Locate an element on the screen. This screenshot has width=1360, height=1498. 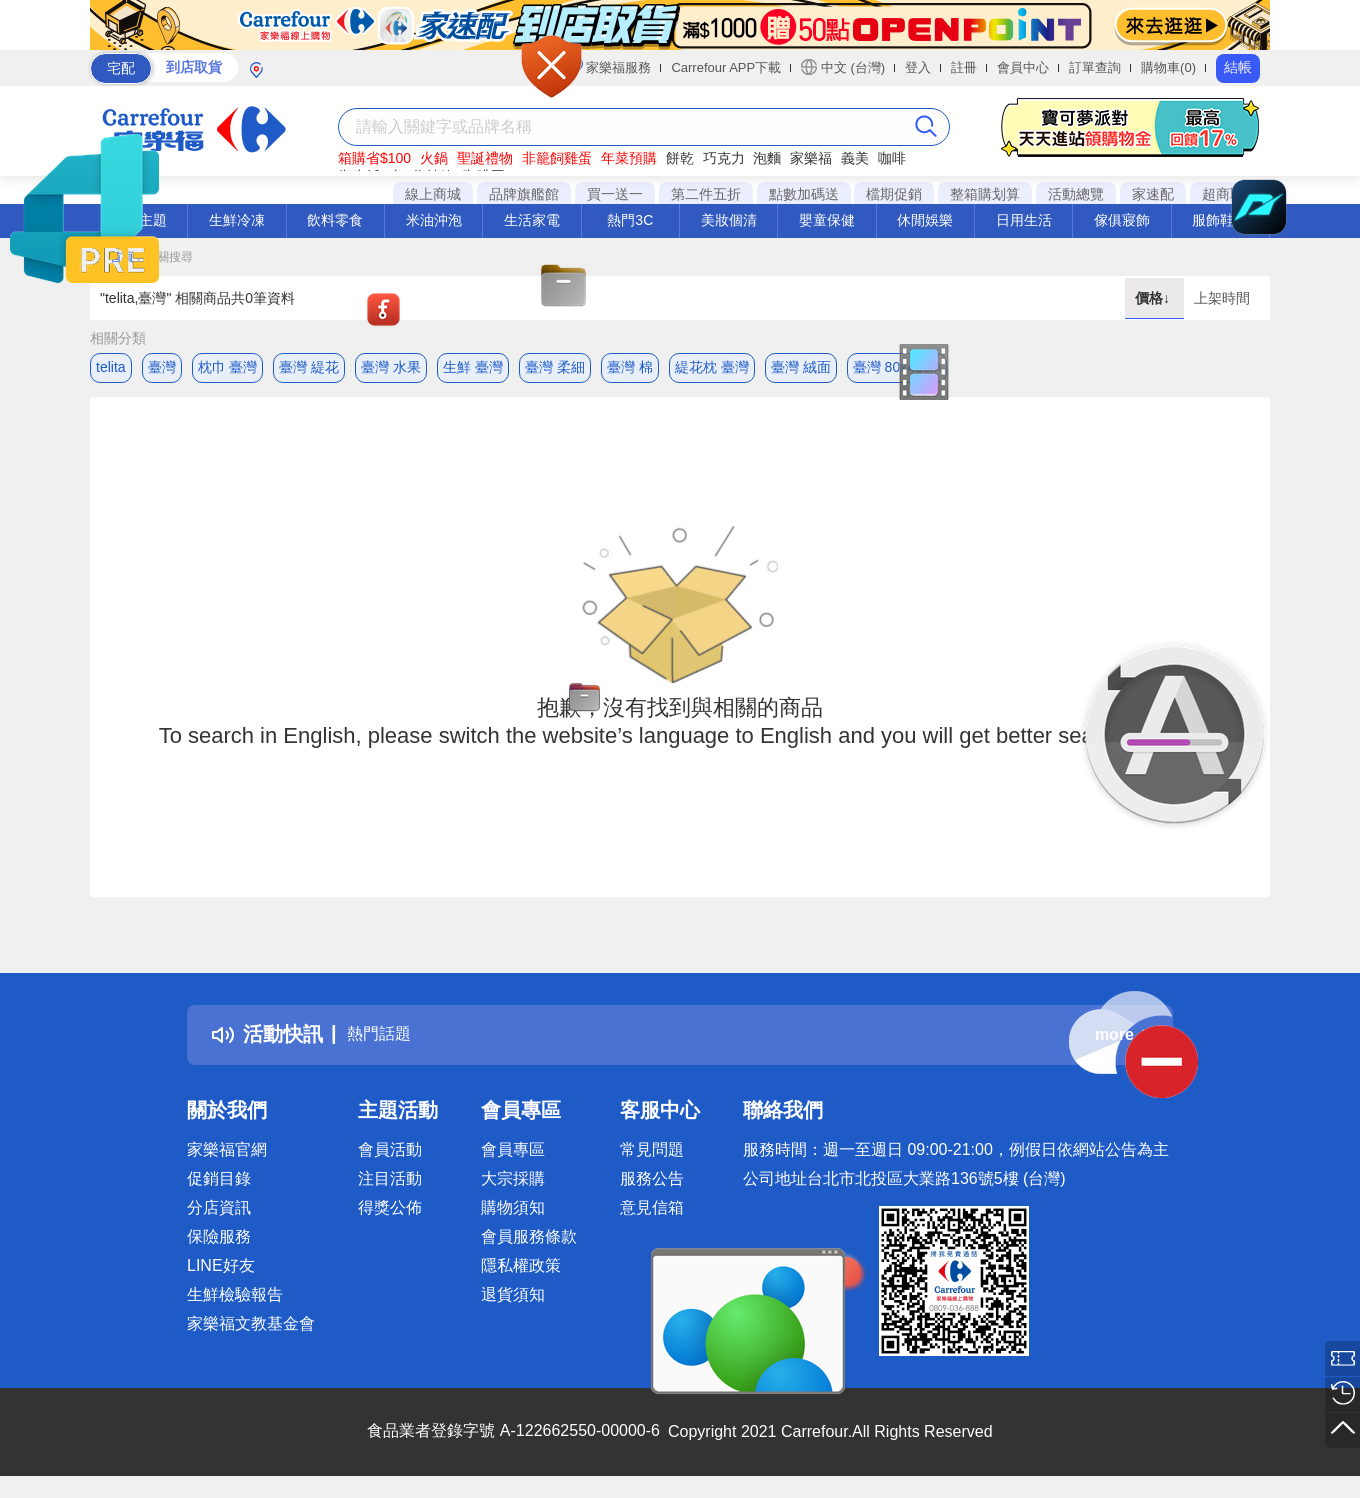
open video player or media library is located at coordinates (924, 372).